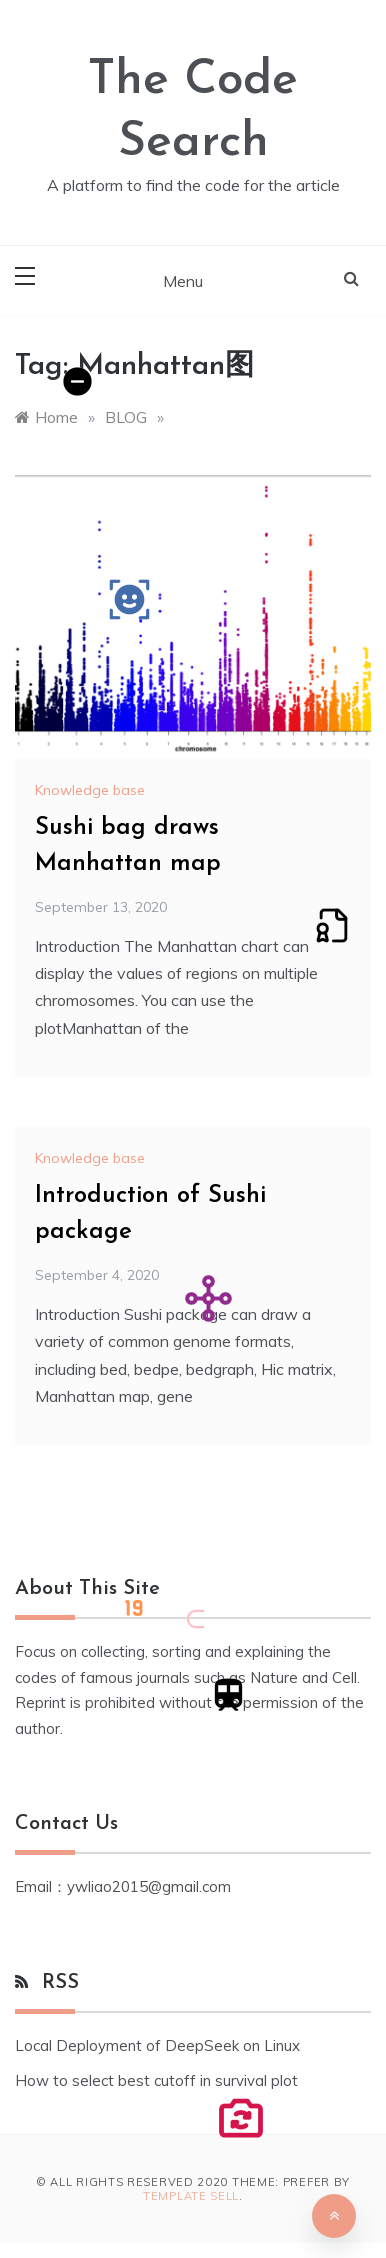  What do you see at coordinates (333, 925) in the screenshot?
I see `view certified or official document` at bounding box center [333, 925].